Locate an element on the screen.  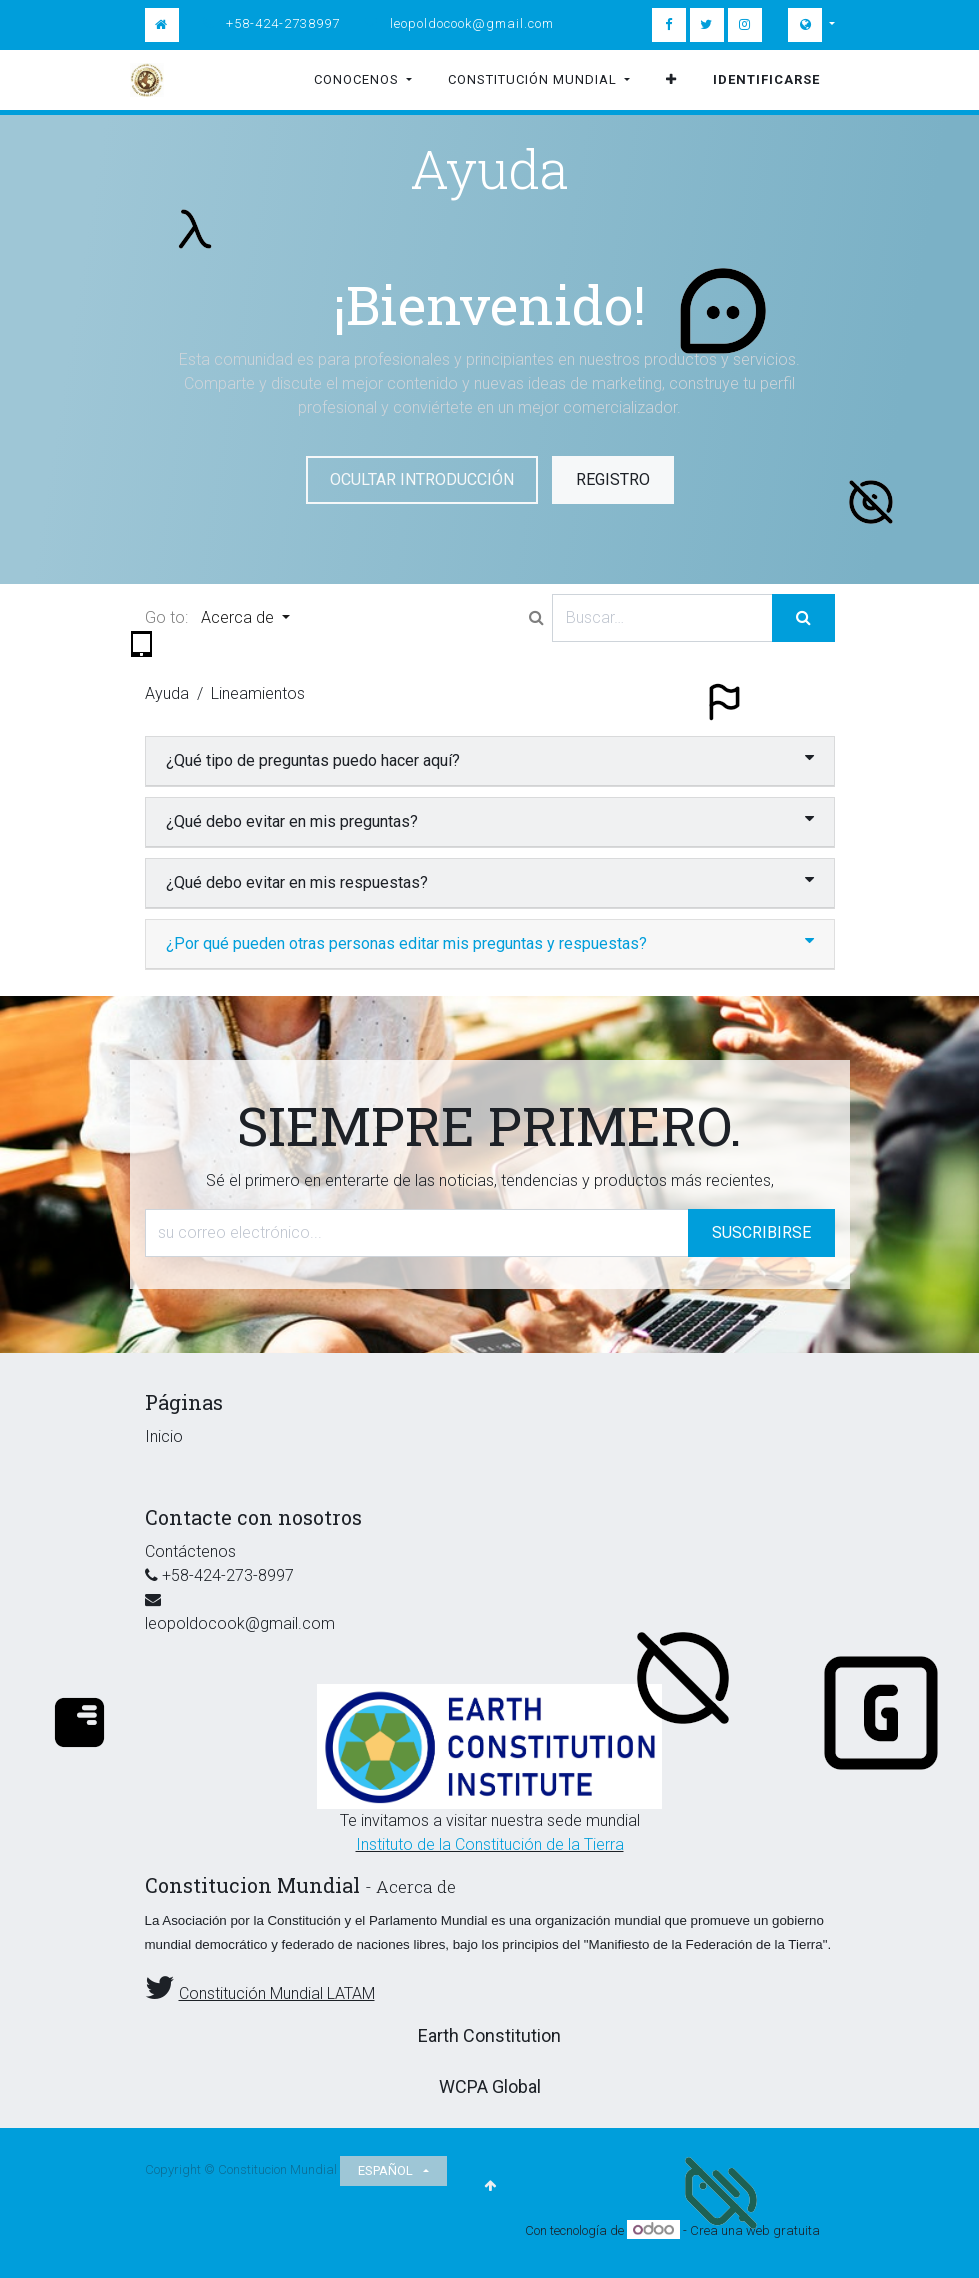
switch to tablet view or layout is located at coordinates (142, 644).